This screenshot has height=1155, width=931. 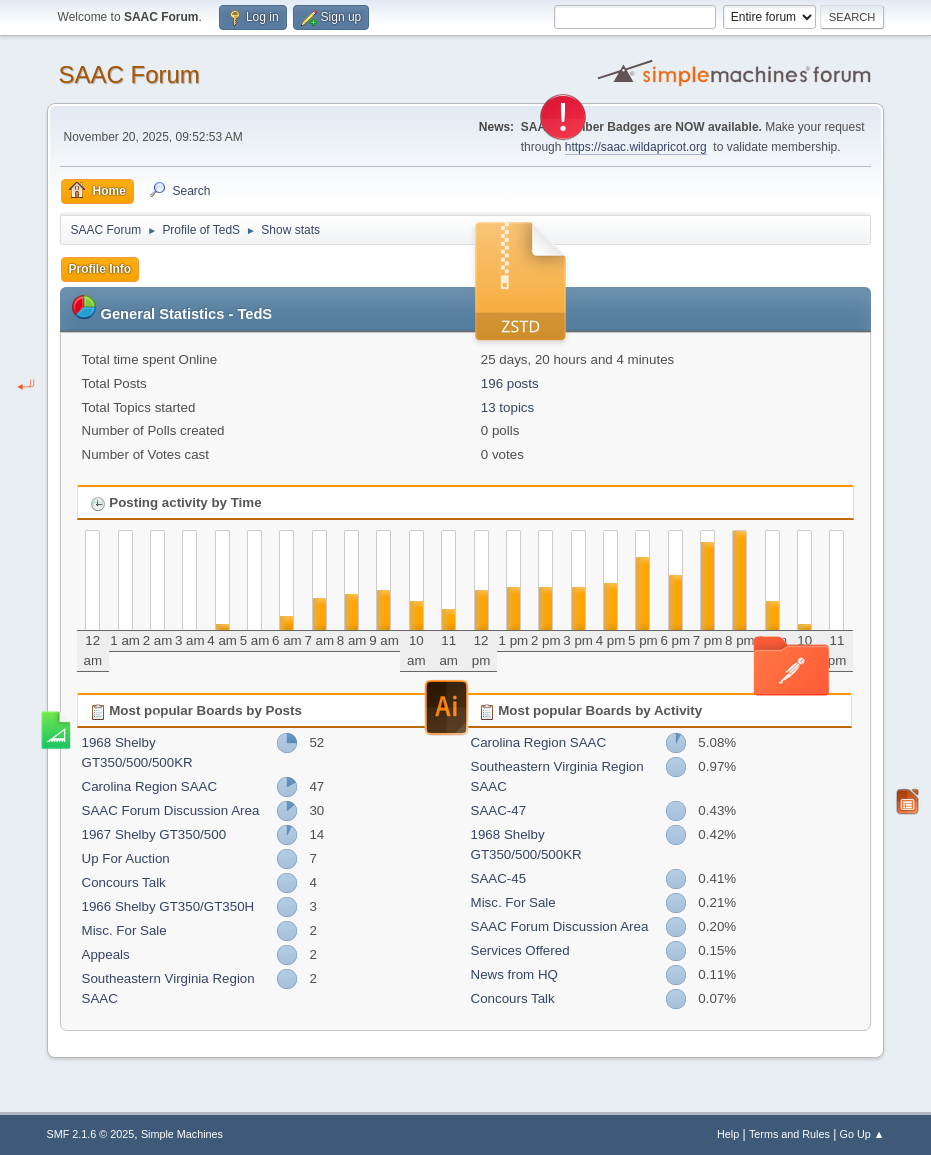 What do you see at coordinates (563, 117) in the screenshot?
I see `indicates a warning or caution state` at bounding box center [563, 117].